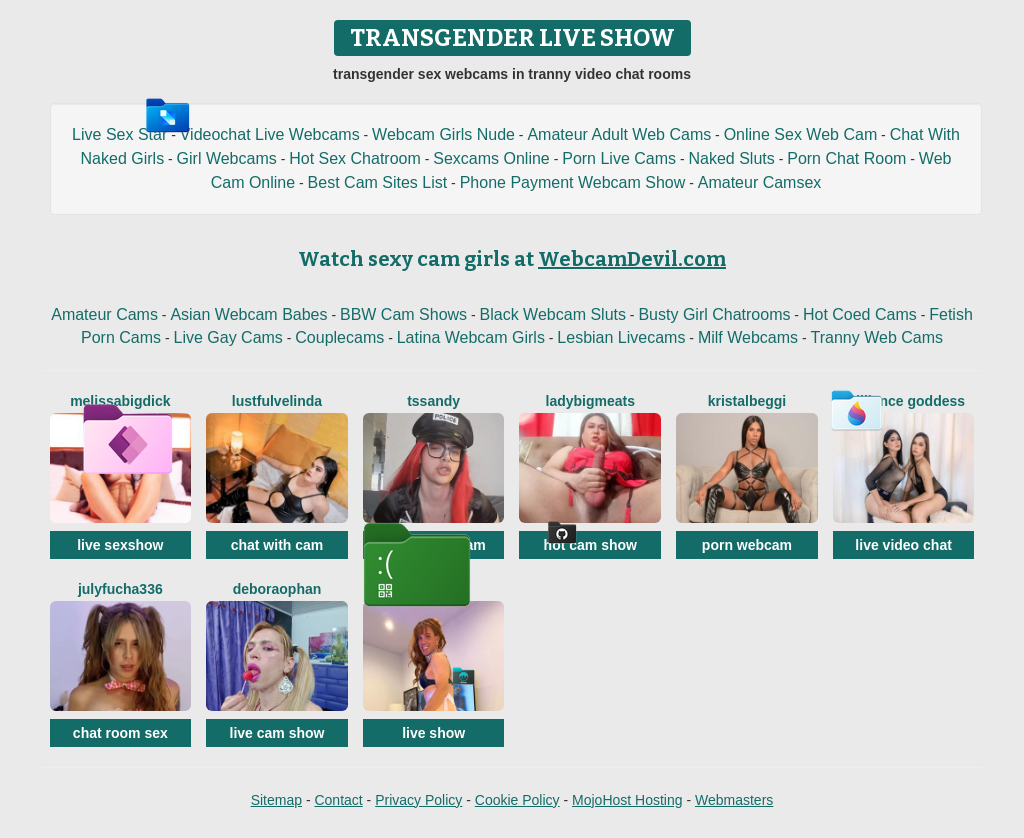 The height and width of the screenshot is (838, 1024). I want to click on open folder containing github repositories, so click(562, 533).